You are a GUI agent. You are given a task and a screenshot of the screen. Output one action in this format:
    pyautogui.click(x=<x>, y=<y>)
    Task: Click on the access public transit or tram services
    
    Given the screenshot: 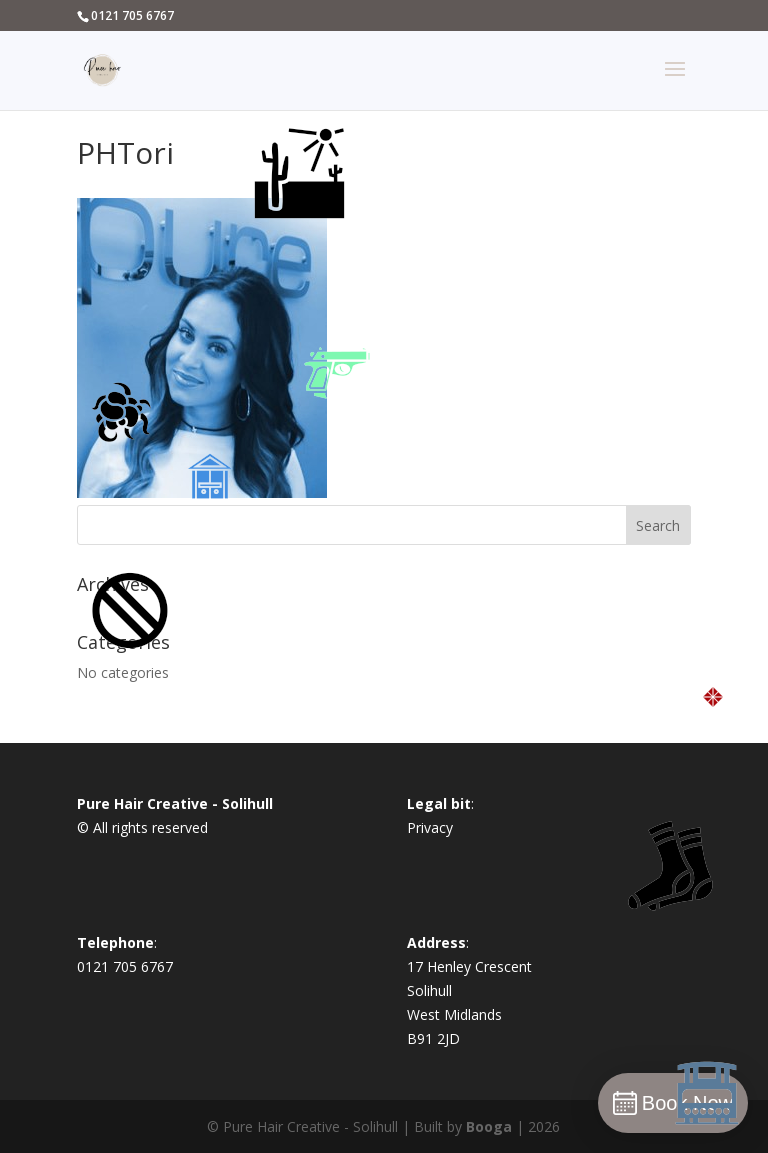 What is the action you would take?
    pyautogui.click(x=707, y=1093)
    